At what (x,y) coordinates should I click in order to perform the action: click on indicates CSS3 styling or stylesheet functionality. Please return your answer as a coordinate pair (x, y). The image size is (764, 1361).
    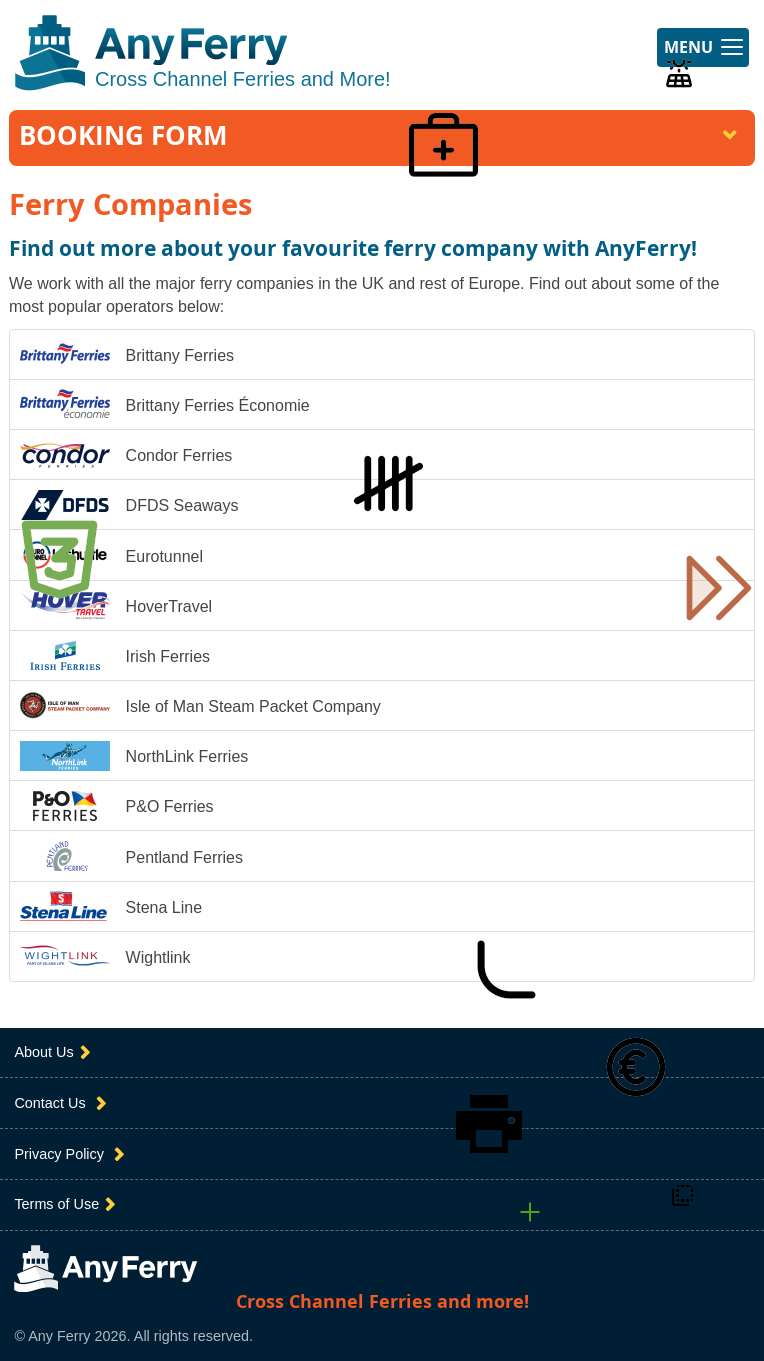
    Looking at the image, I should click on (59, 558).